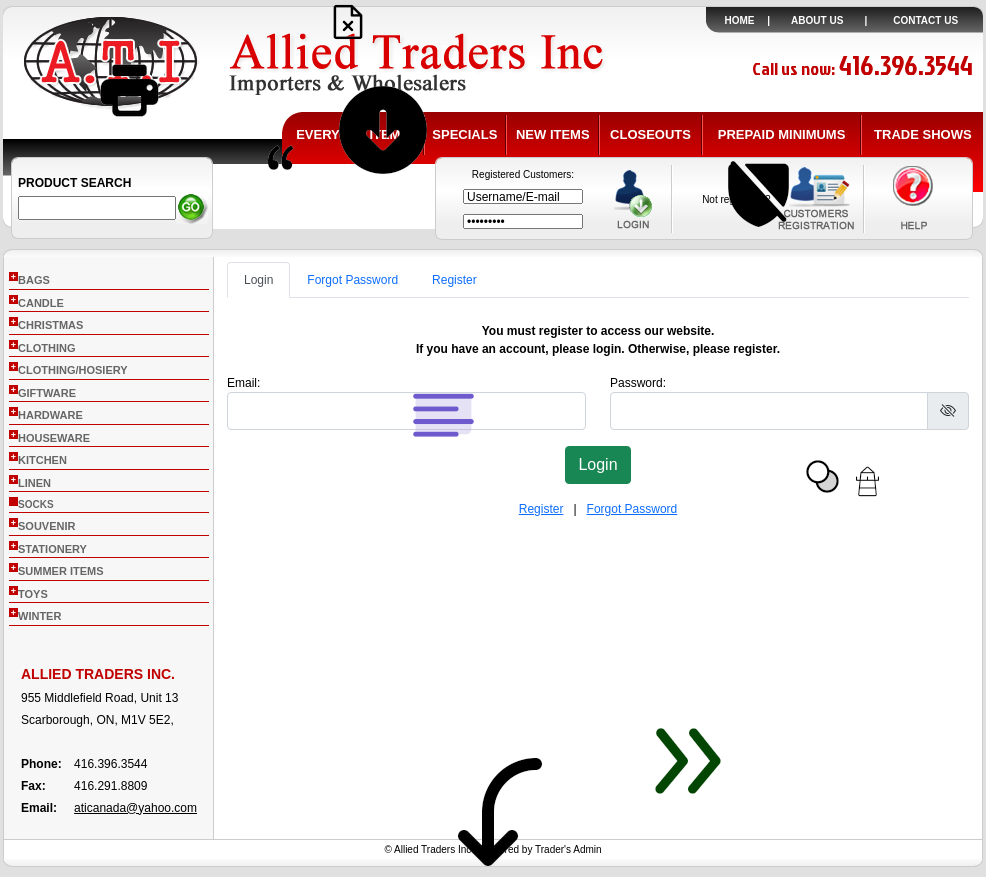 Image resolution: width=986 pixels, height=877 pixels. I want to click on align text to the left, so click(443, 416).